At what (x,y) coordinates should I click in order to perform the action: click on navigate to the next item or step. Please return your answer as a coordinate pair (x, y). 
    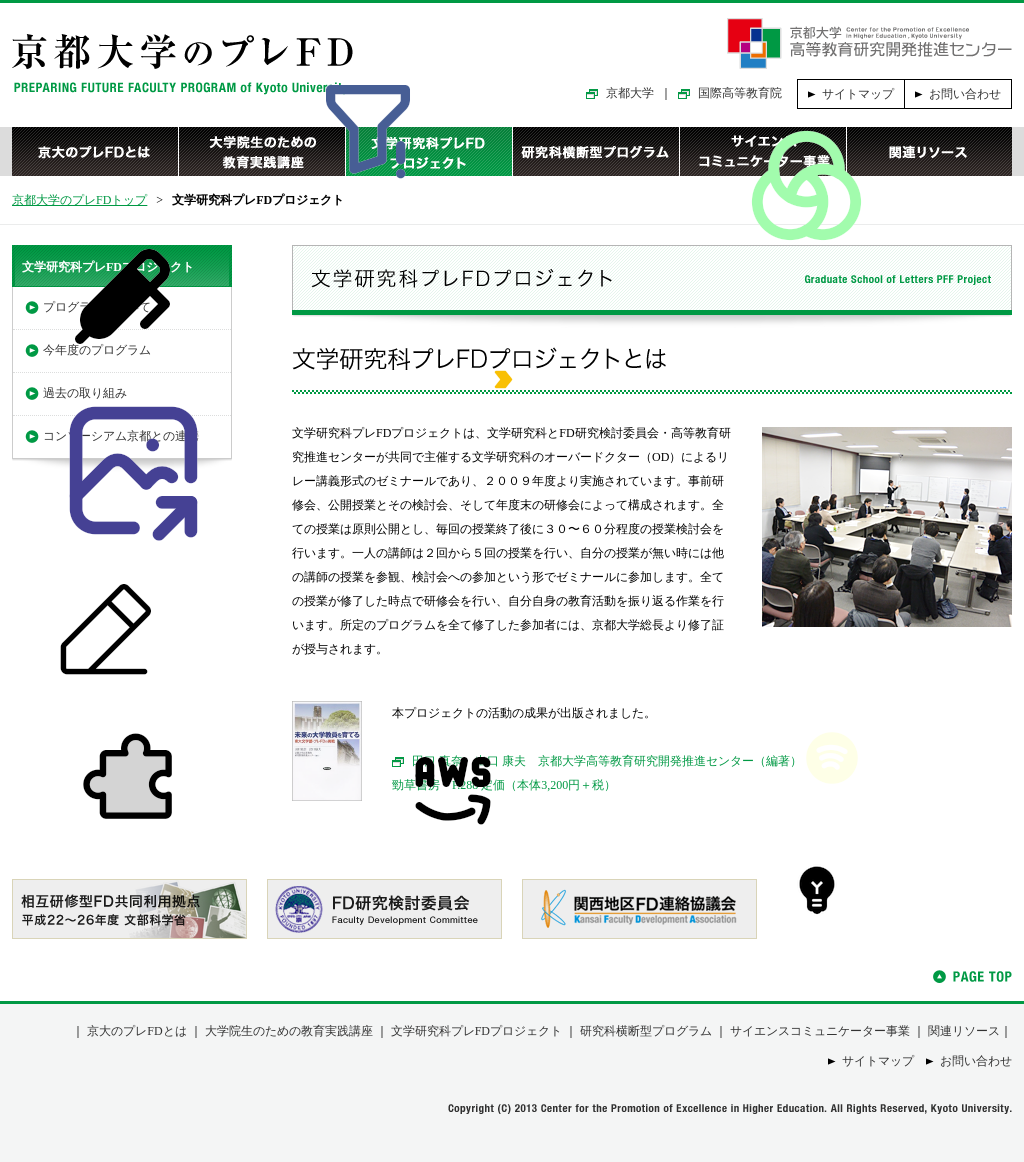
    Looking at the image, I should click on (503, 379).